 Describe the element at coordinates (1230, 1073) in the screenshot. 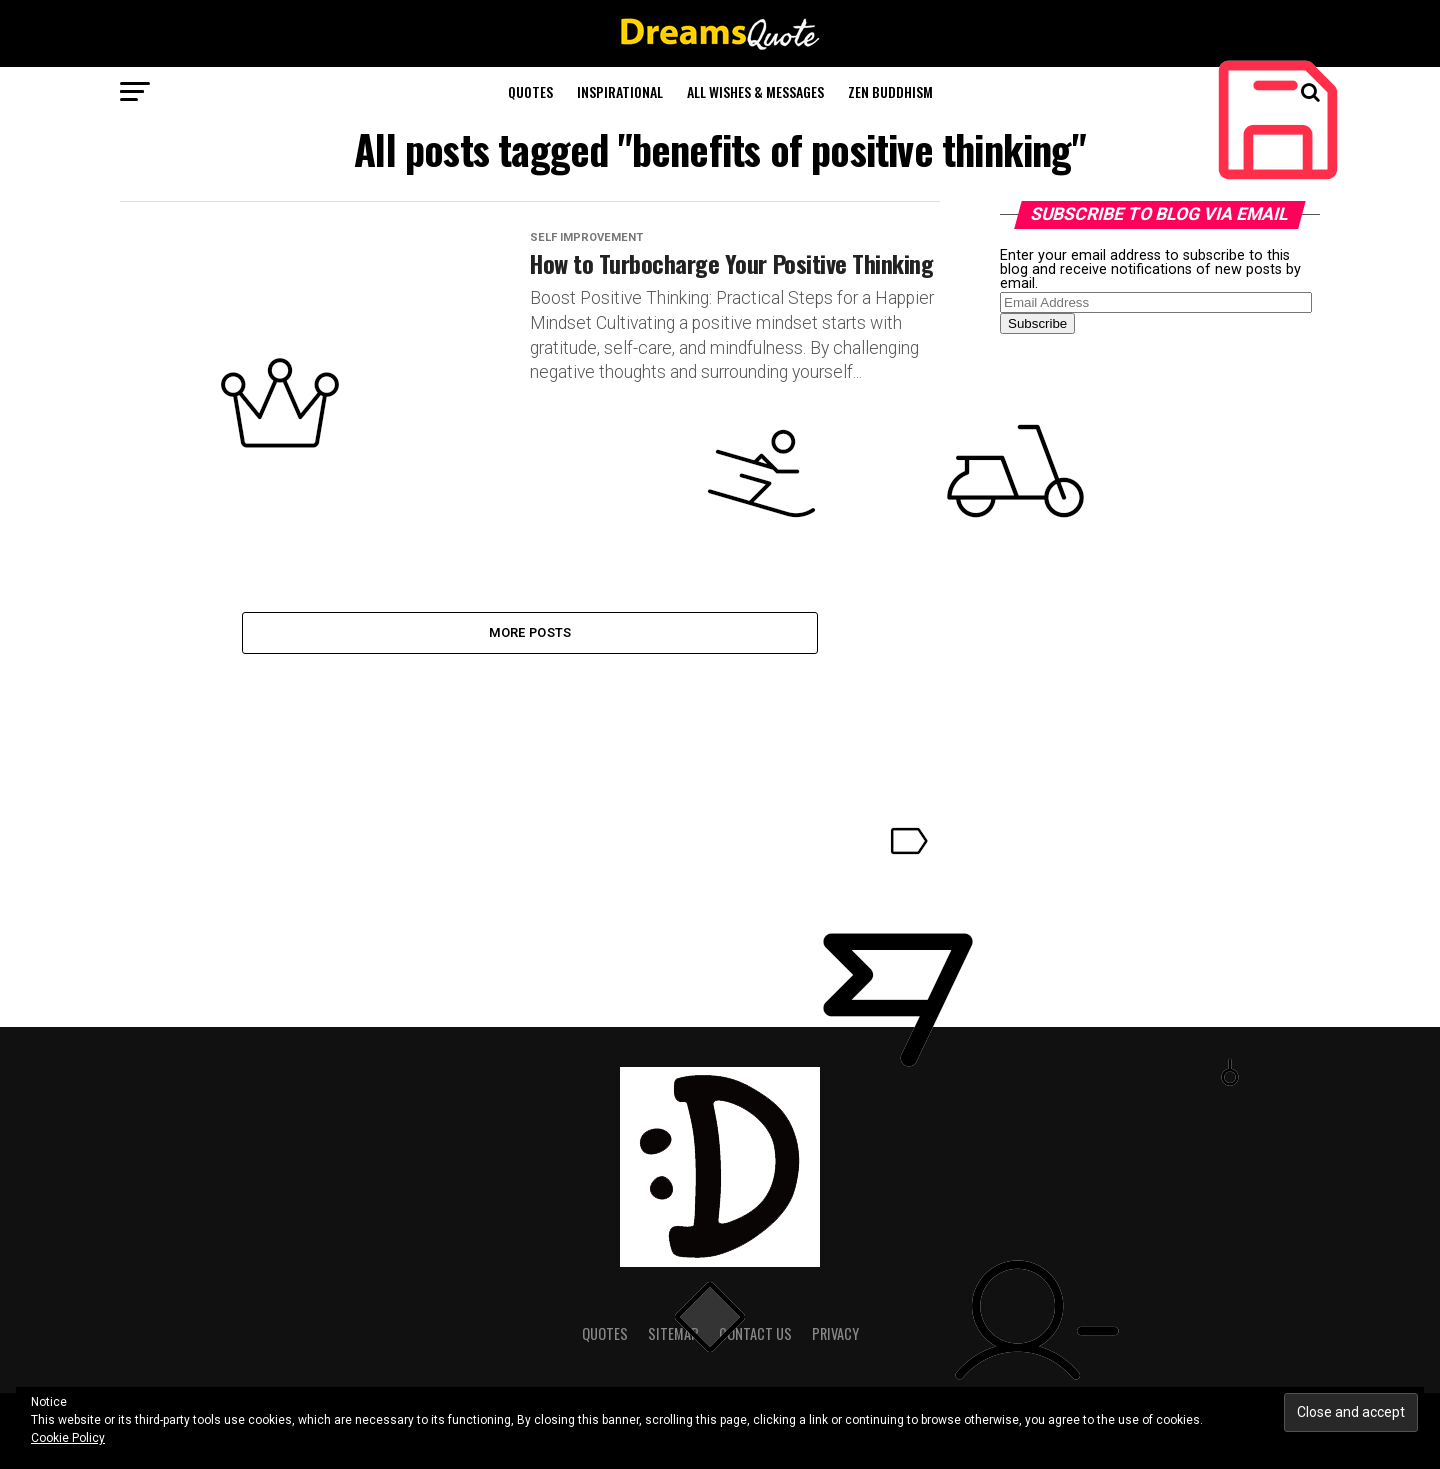

I see `select neutrois gender identity` at that location.